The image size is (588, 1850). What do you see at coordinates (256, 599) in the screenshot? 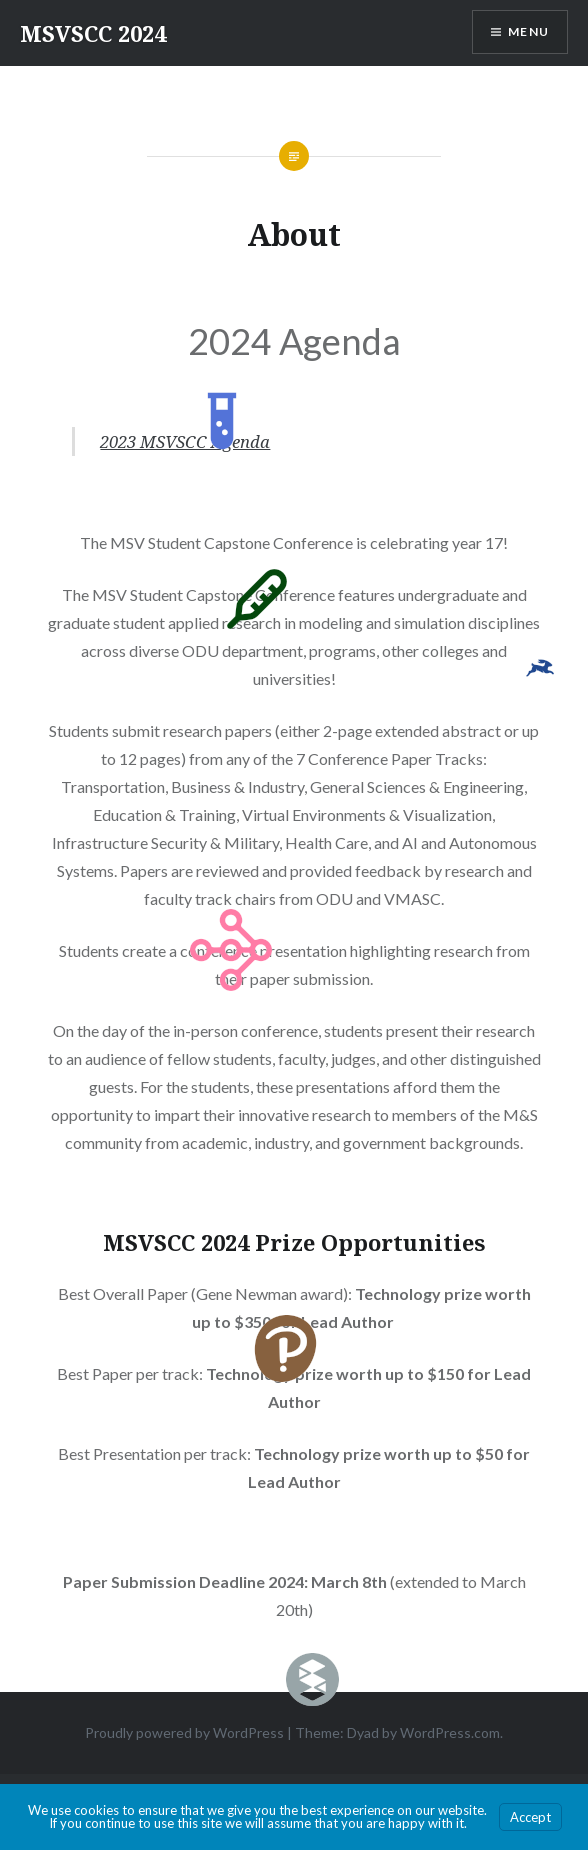
I see `check temperature or health readings` at bounding box center [256, 599].